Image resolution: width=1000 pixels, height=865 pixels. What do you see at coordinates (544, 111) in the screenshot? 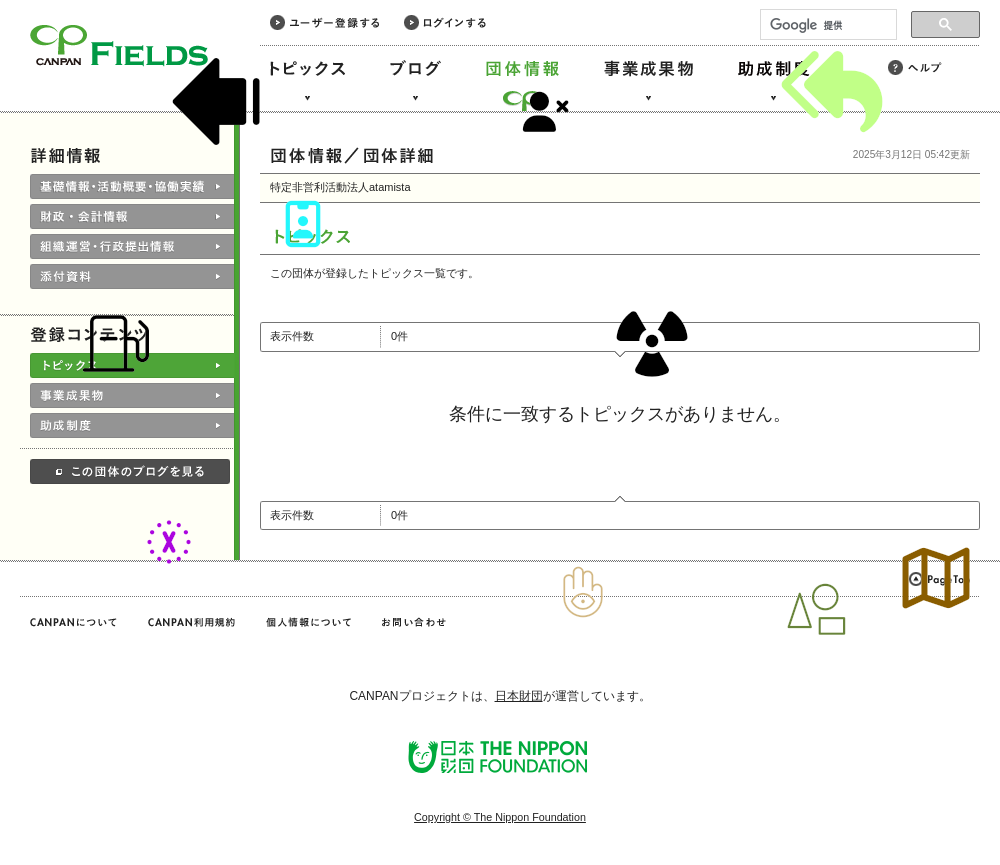
I see `remove a user or contact` at bounding box center [544, 111].